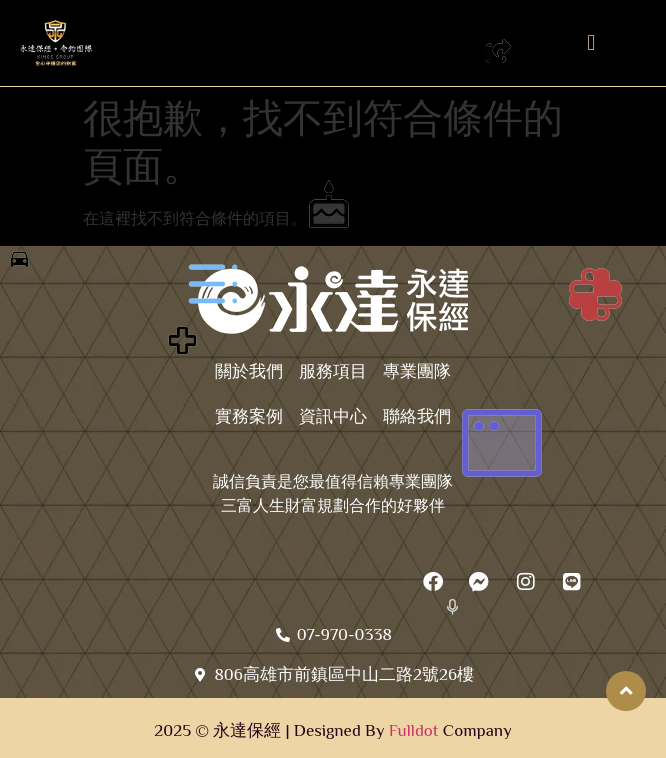 This screenshot has width=666, height=758. What do you see at coordinates (19, 259) in the screenshot?
I see `estimated time of arrival for your ride` at bounding box center [19, 259].